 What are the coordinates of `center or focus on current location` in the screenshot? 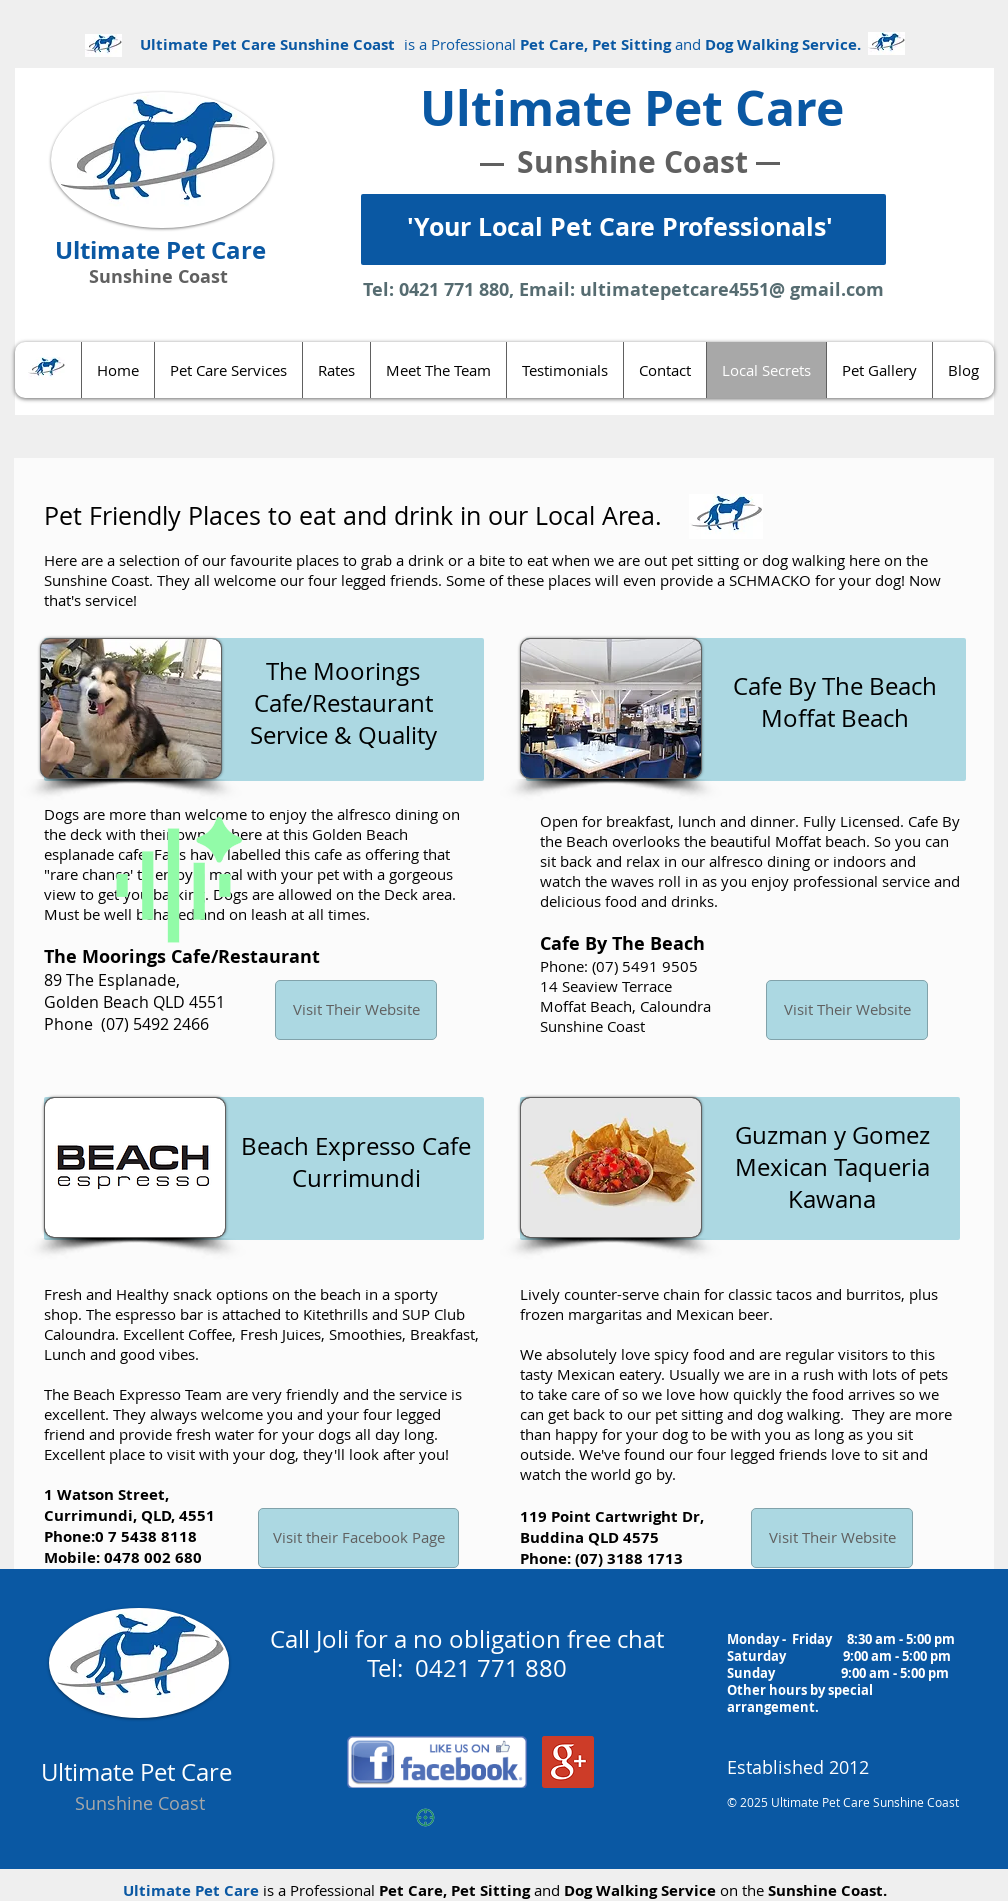 It's located at (425, 1817).